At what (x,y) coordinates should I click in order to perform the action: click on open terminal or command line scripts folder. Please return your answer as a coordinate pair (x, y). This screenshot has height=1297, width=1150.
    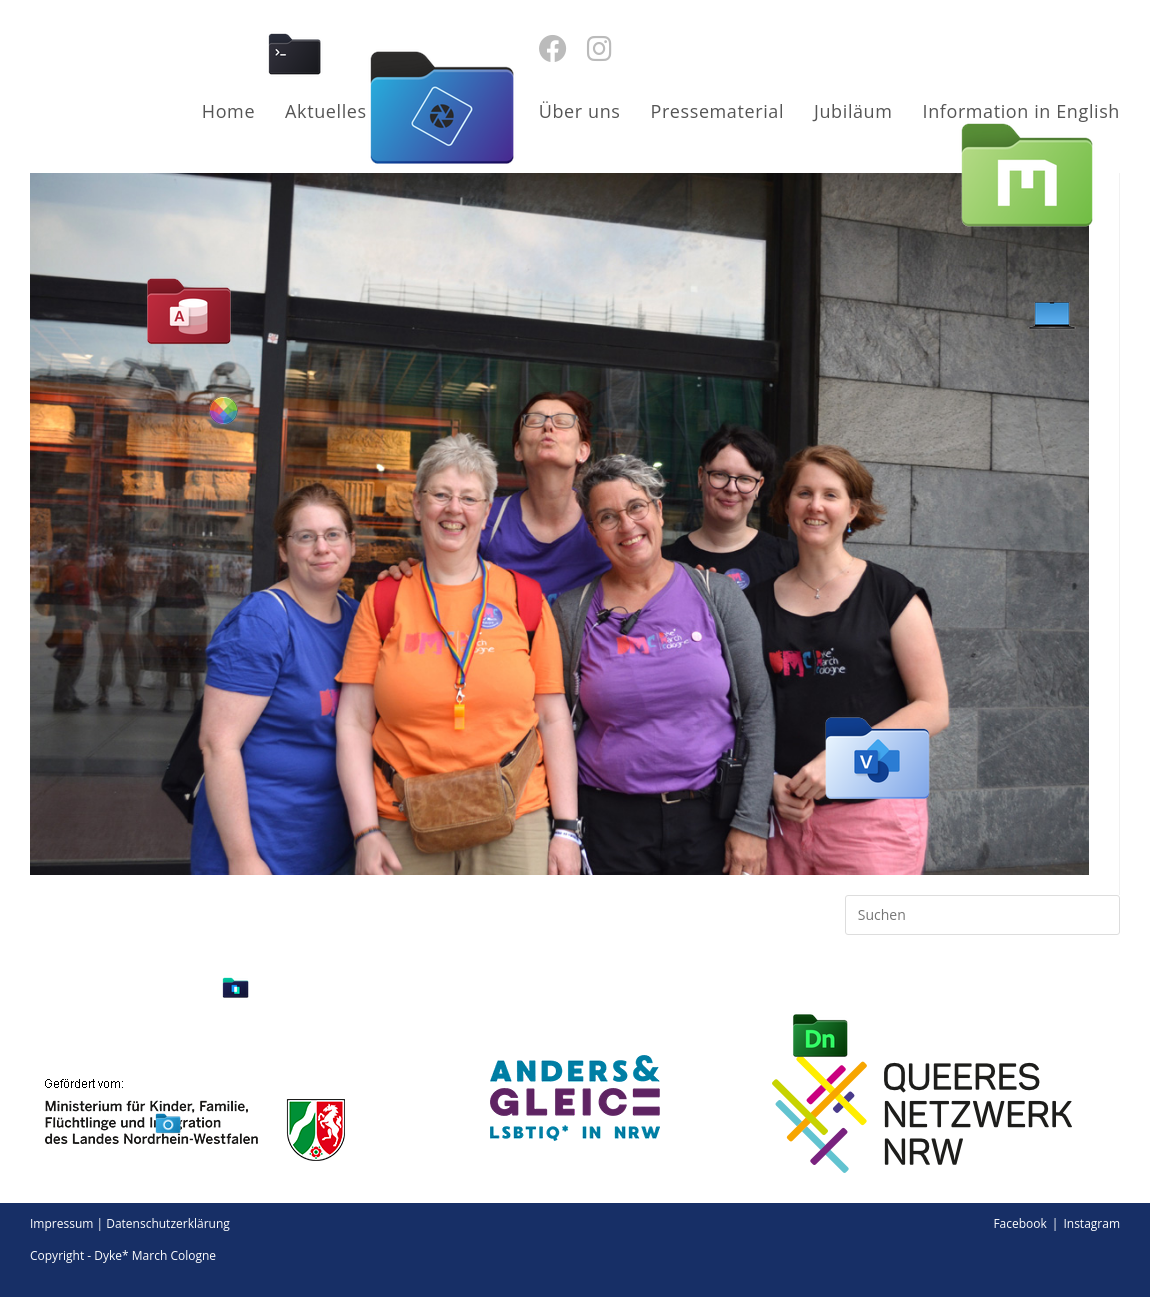
    Looking at the image, I should click on (294, 55).